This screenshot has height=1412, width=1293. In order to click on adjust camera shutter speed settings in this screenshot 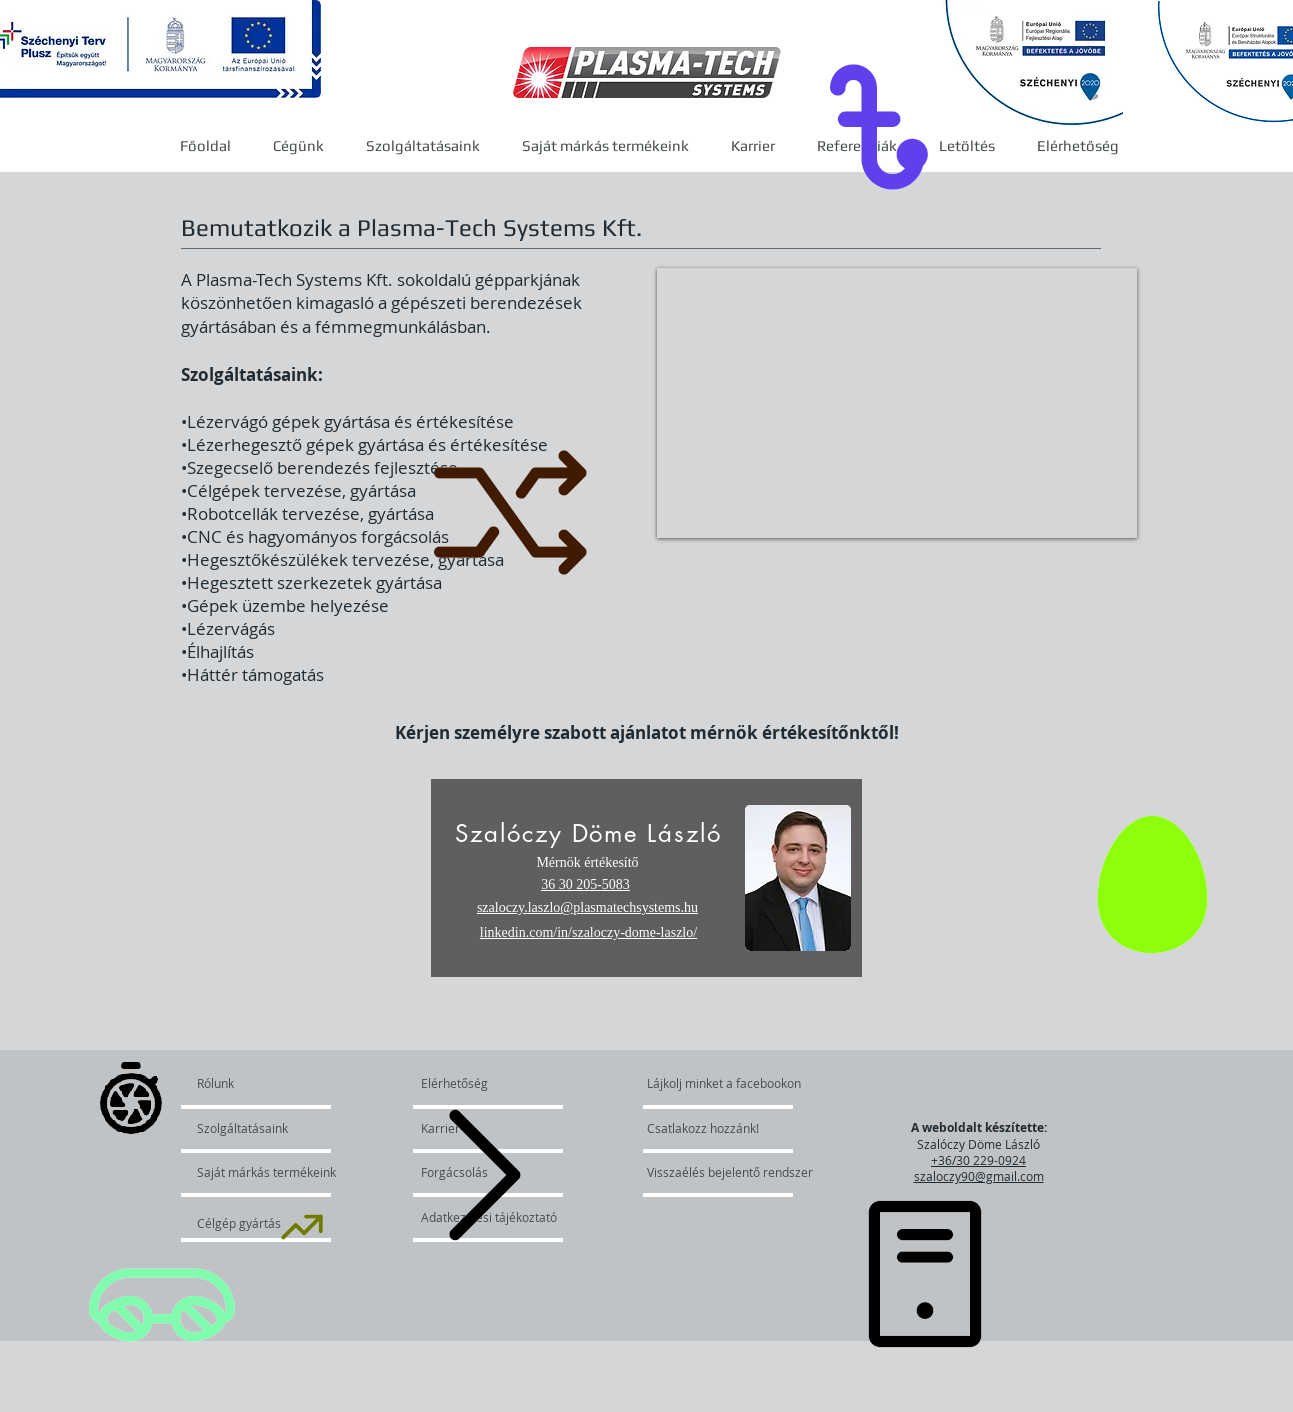, I will do `click(131, 1100)`.